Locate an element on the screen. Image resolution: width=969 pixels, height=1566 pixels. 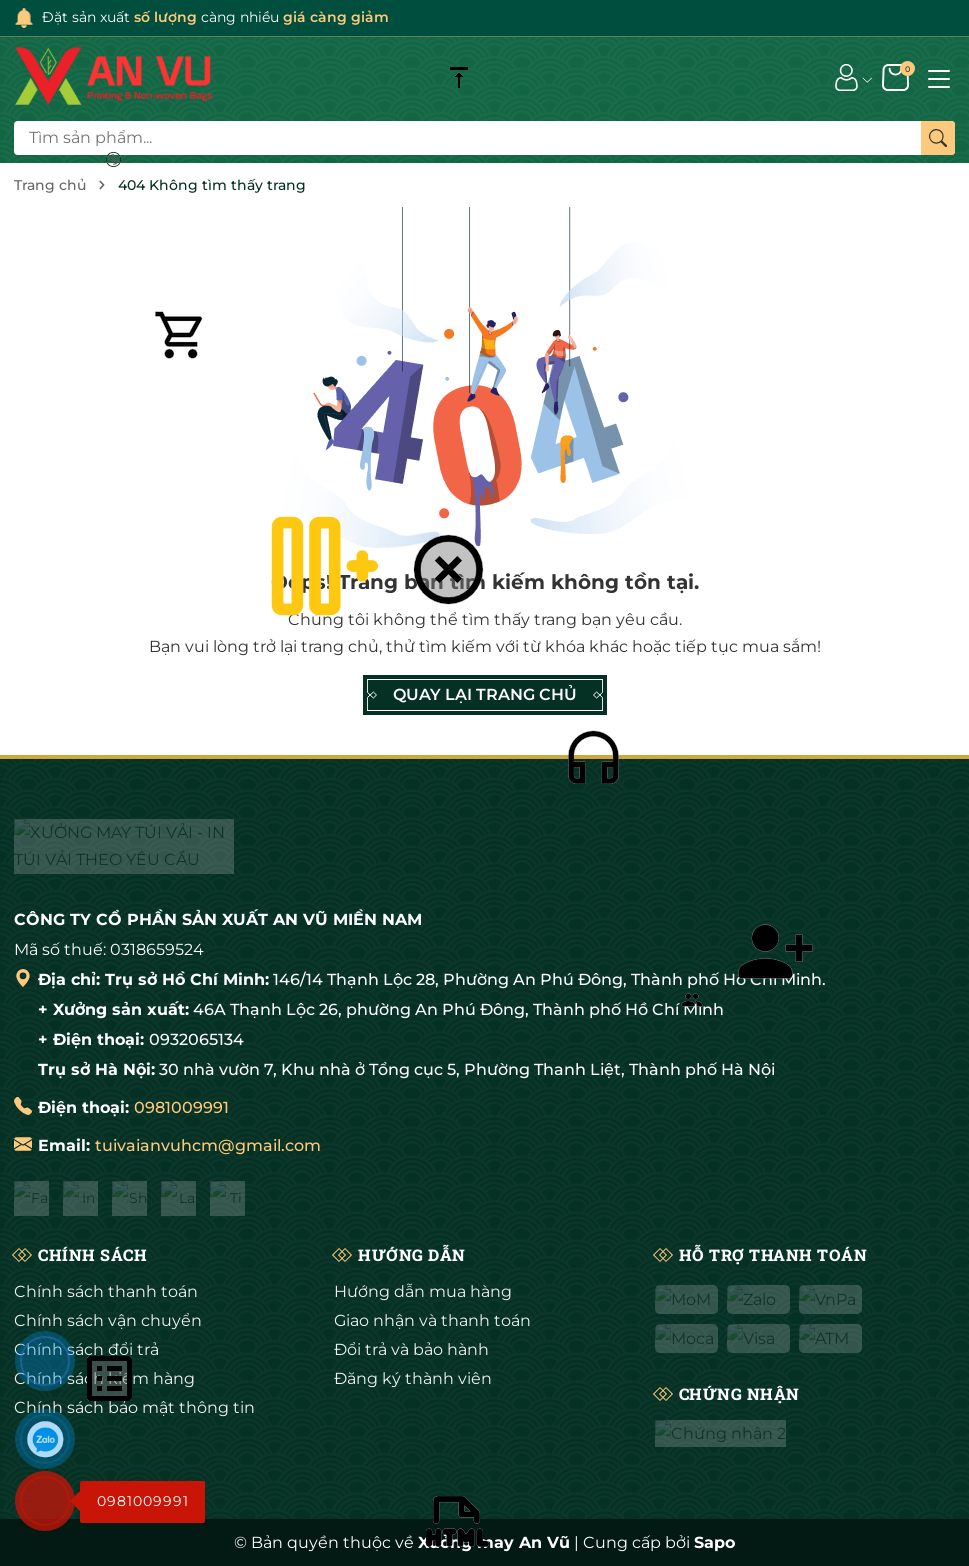
add a new contact or friend is located at coordinates (775, 951).